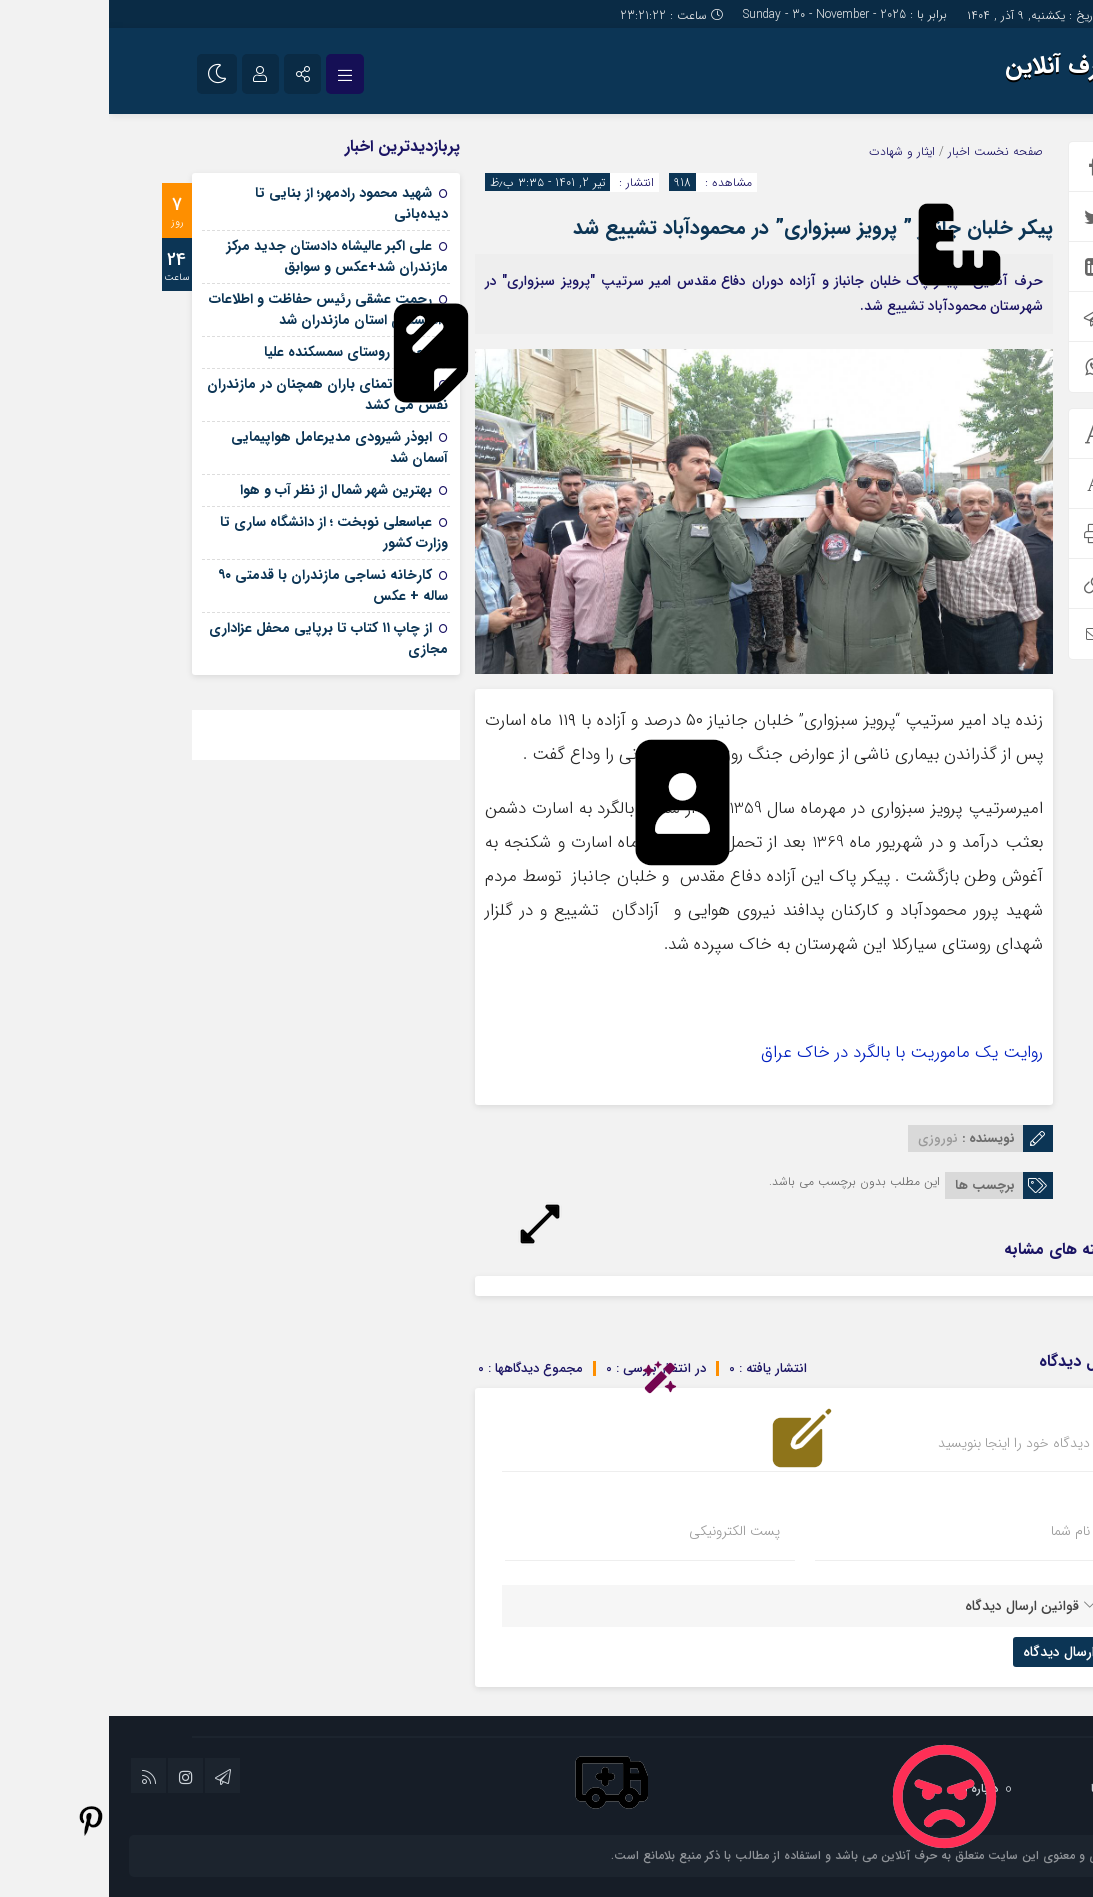 The image size is (1093, 1897). Describe the element at coordinates (682, 802) in the screenshot. I see `view user profile` at that location.